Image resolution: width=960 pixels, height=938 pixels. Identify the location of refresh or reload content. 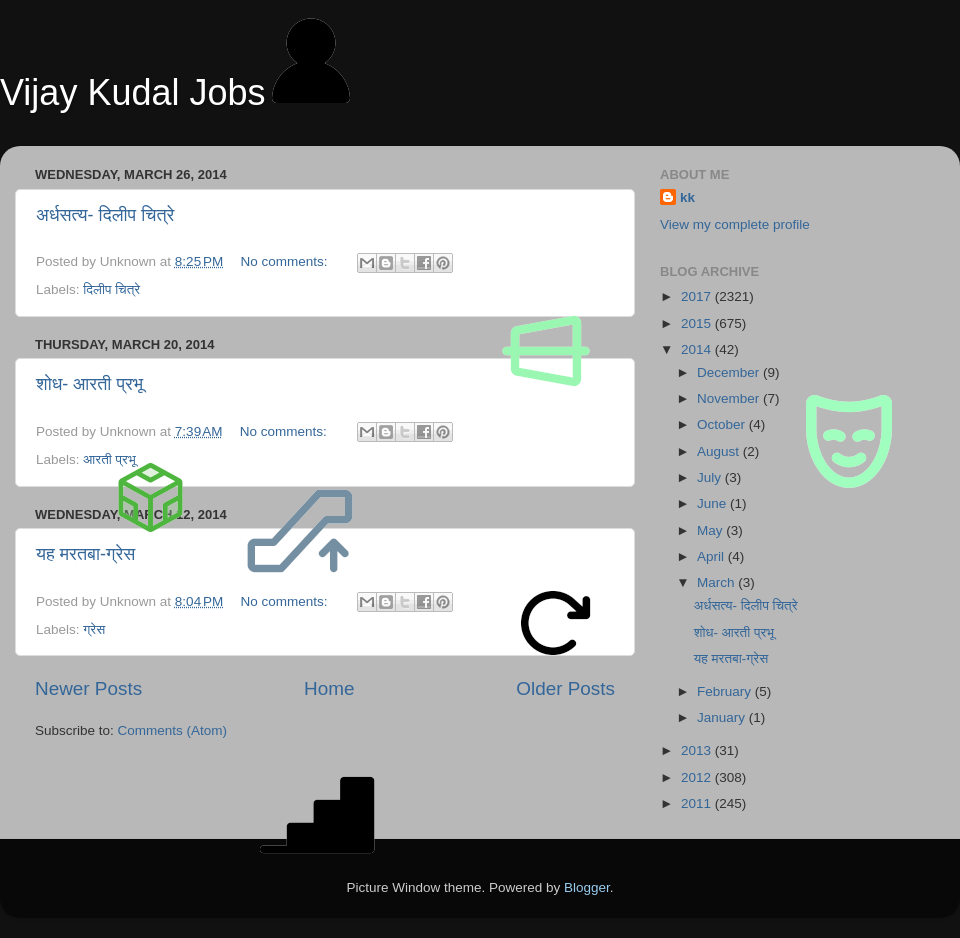
(553, 623).